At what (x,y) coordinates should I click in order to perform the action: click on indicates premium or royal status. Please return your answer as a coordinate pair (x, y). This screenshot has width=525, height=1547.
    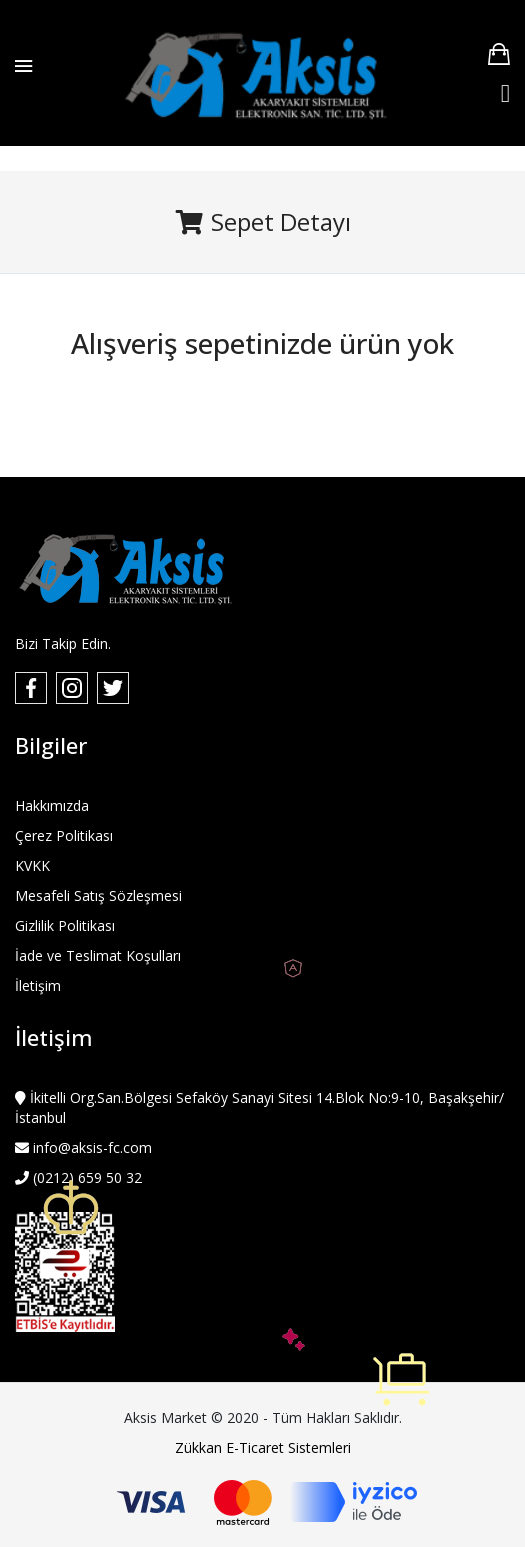
    Looking at the image, I should click on (71, 1211).